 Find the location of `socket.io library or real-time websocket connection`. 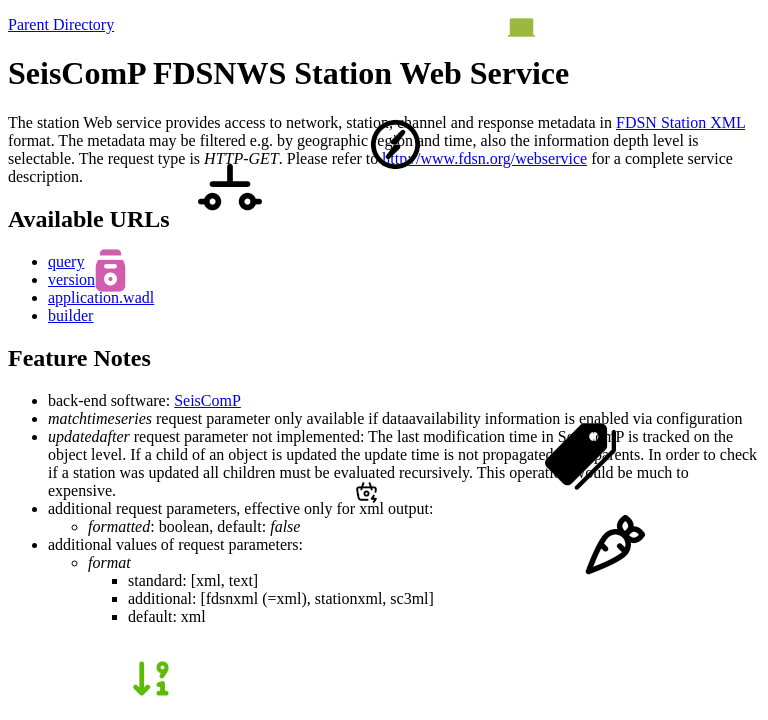

socket.io library or real-time websocket connection is located at coordinates (395, 144).